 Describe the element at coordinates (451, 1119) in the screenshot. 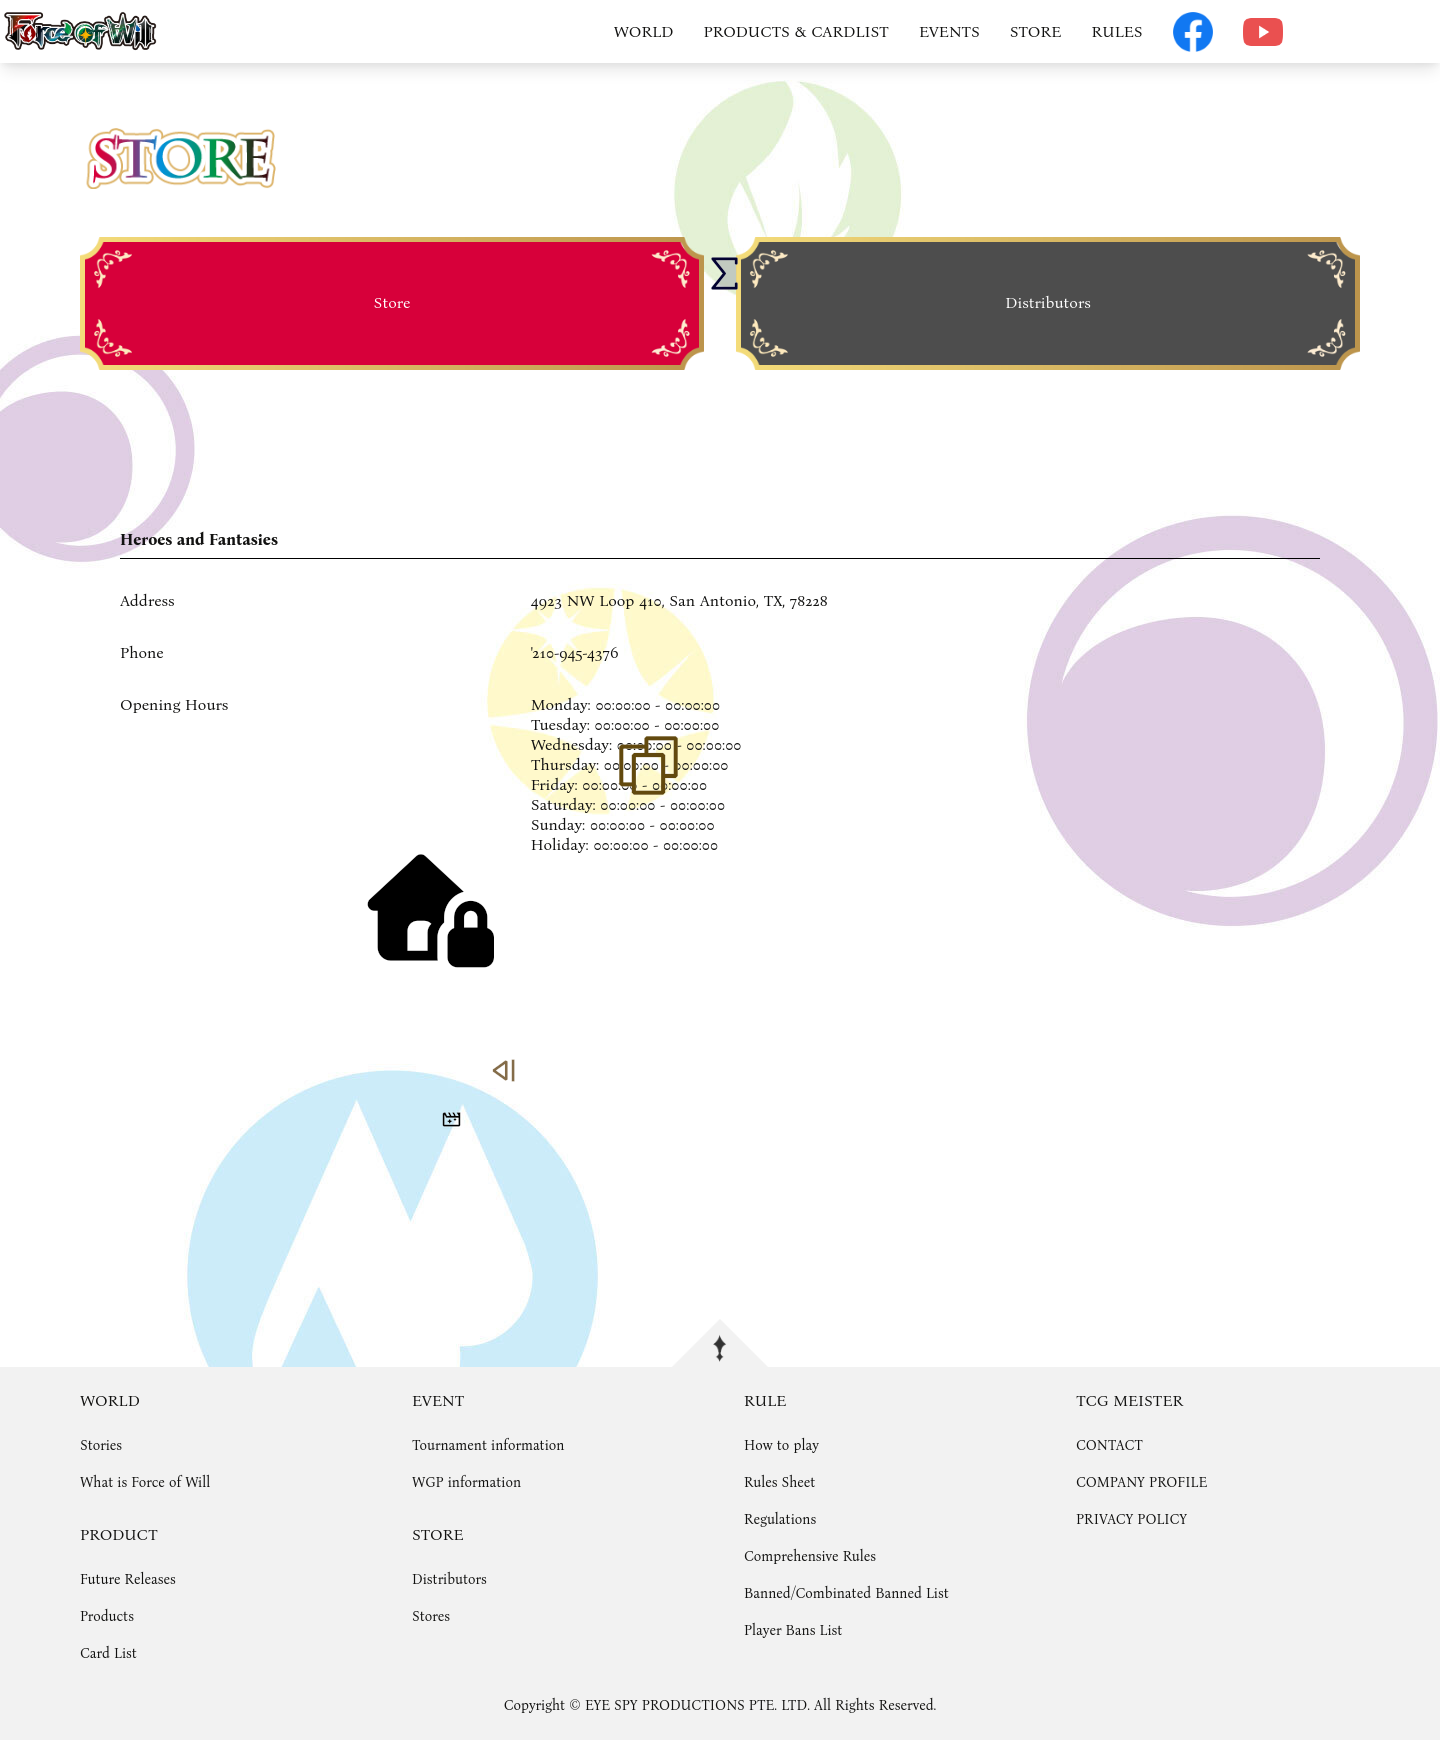

I see `apply filters or effects to a video` at that location.